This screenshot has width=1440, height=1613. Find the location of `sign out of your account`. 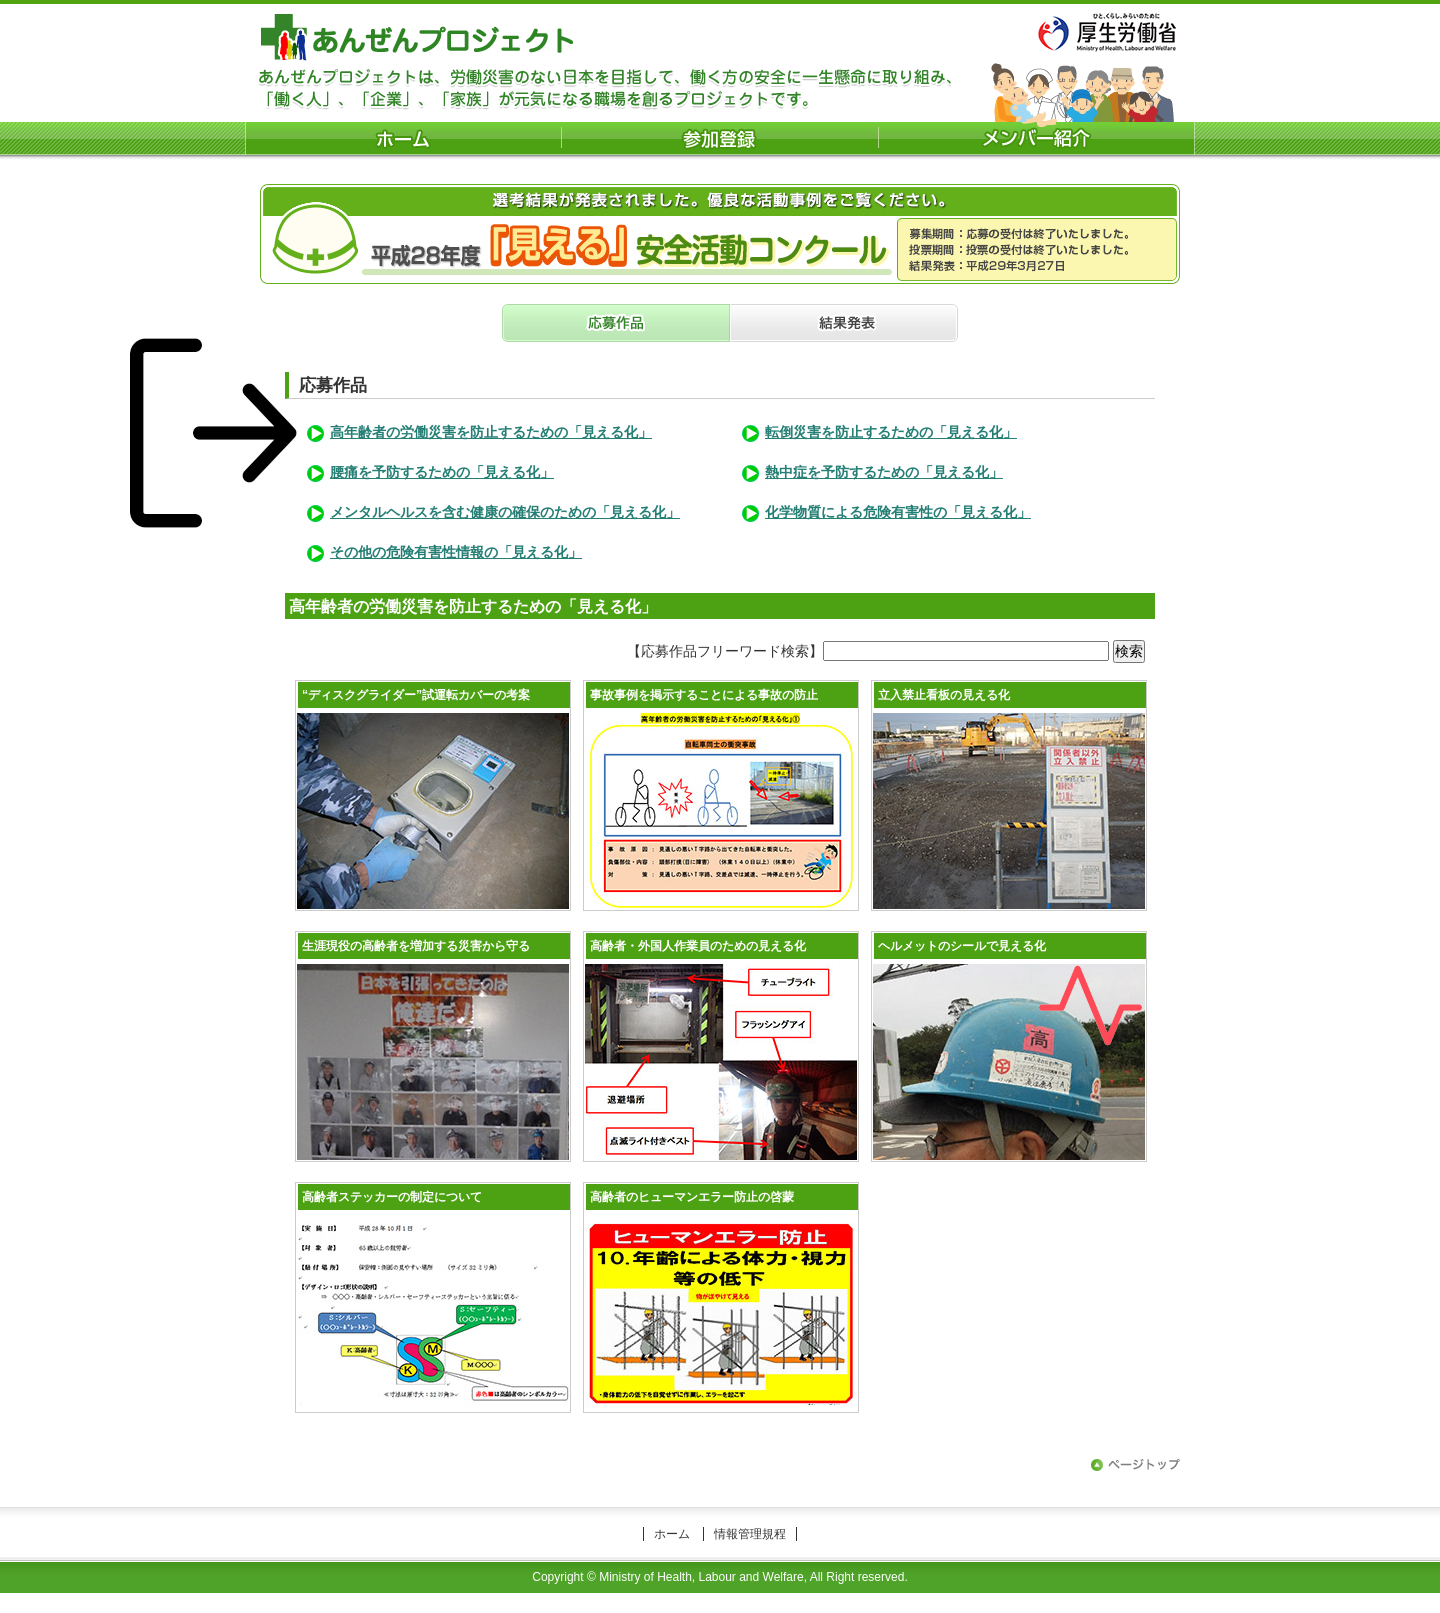

sign out of your account is located at coordinates (211, 433).